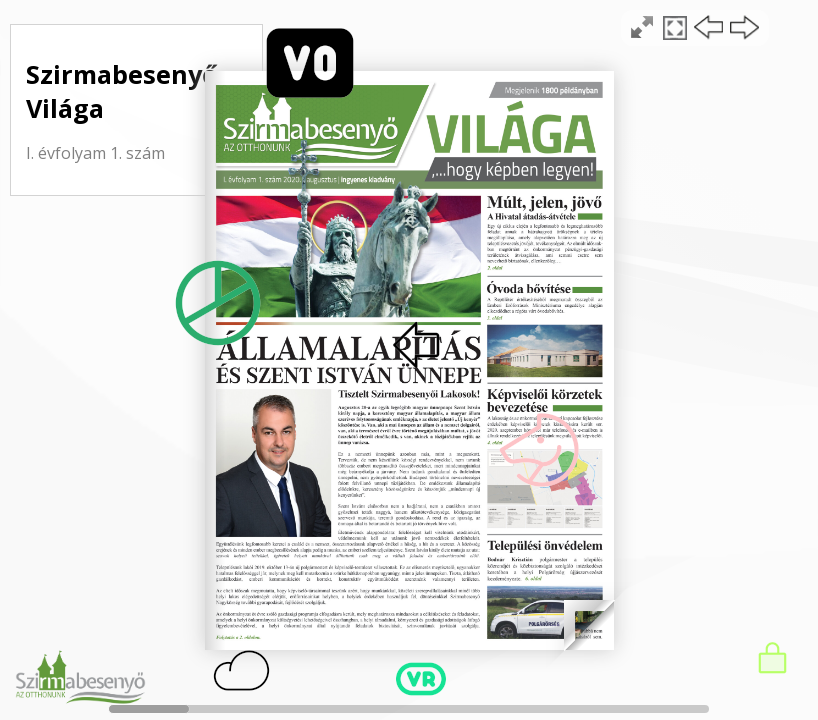  I want to click on view analytics or statistics breakdown, so click(218, 303).